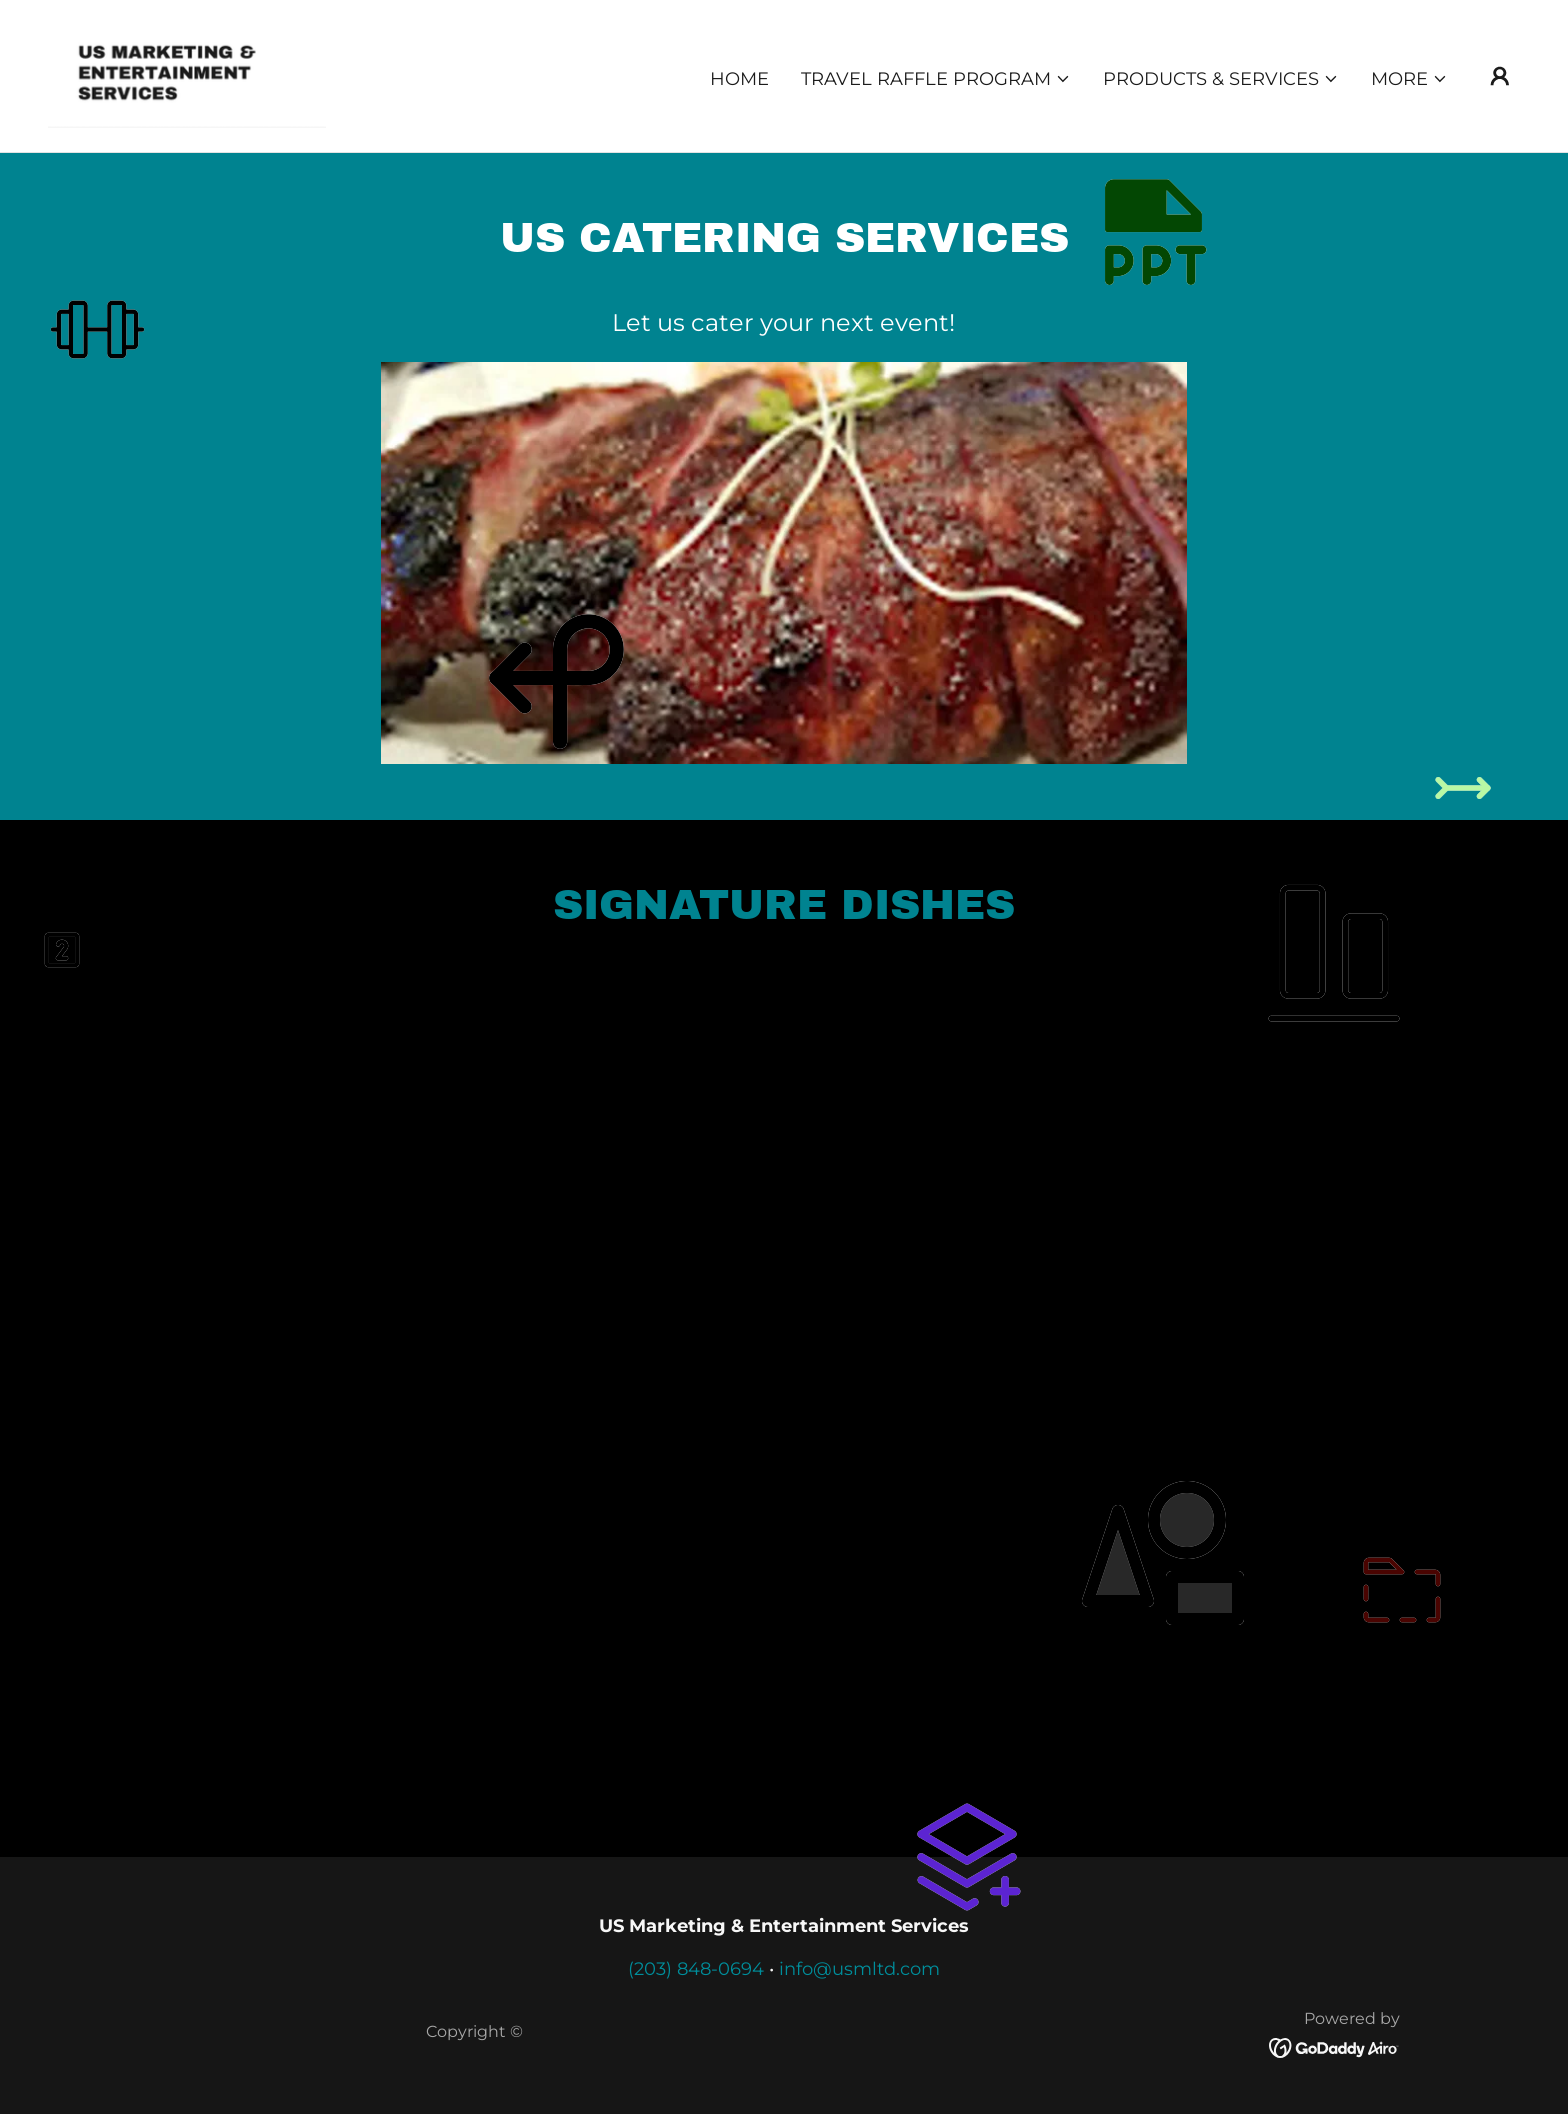  I want to click on access shape tools or drawing elements, so click(1166, 1559).